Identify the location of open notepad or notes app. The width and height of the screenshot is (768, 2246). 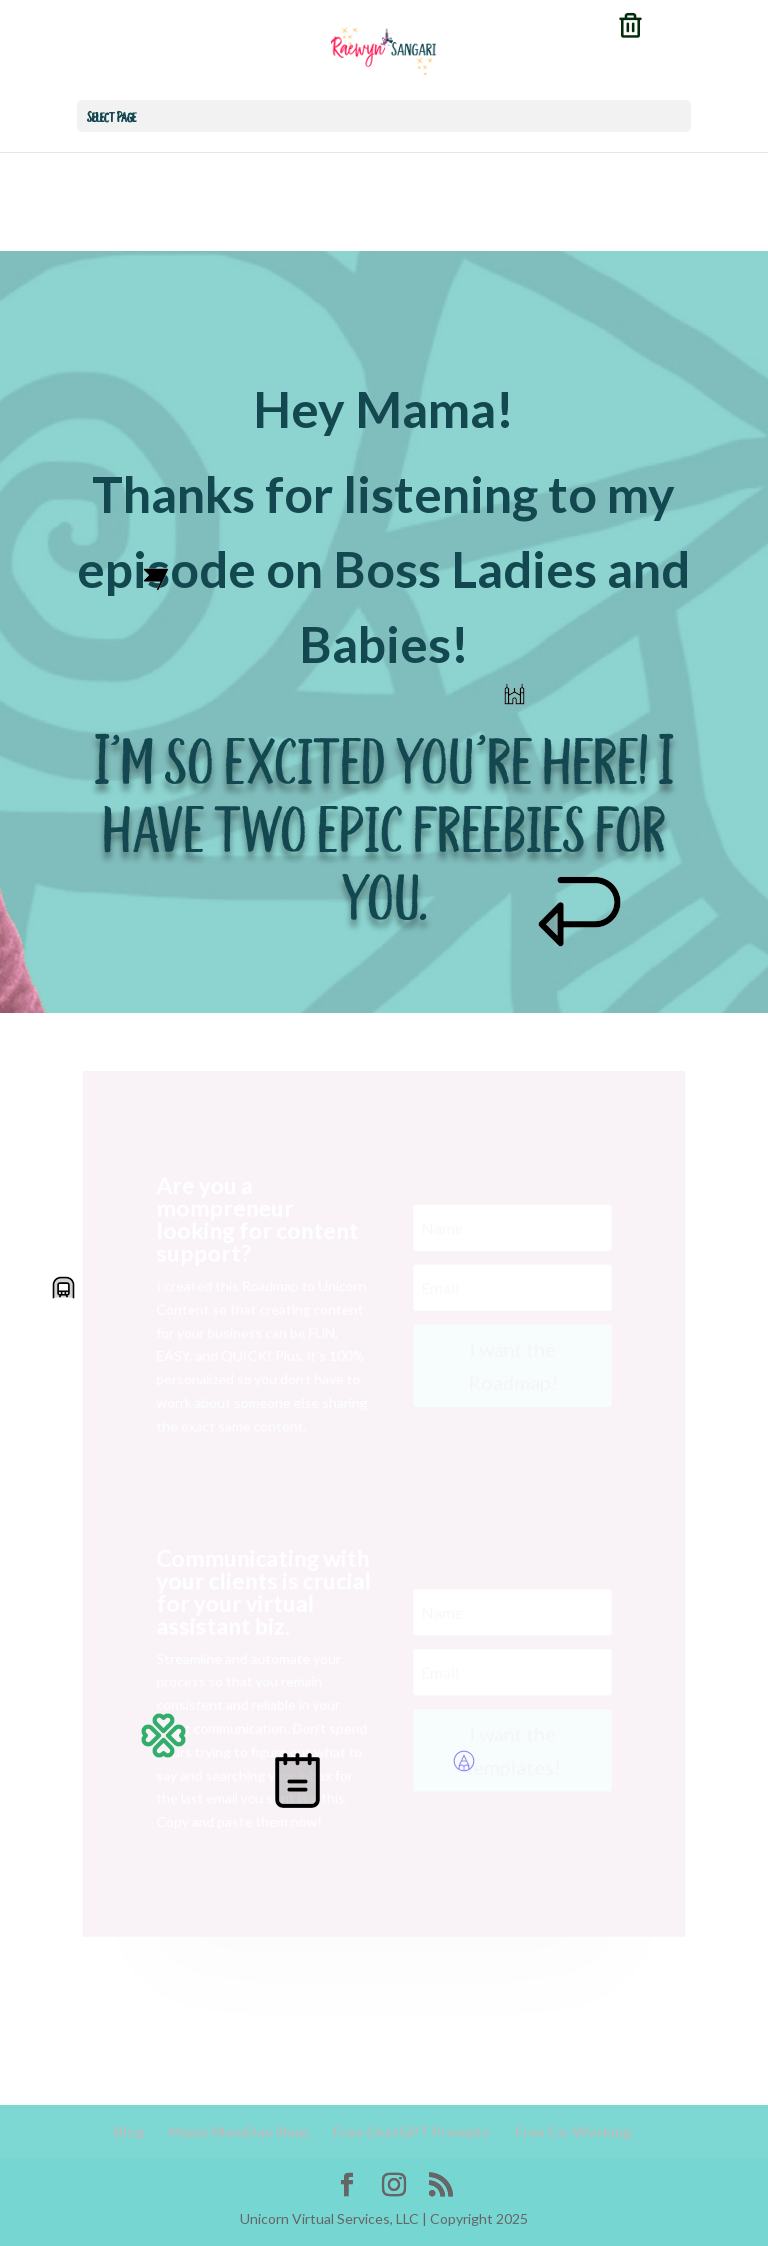
(297, 1781).